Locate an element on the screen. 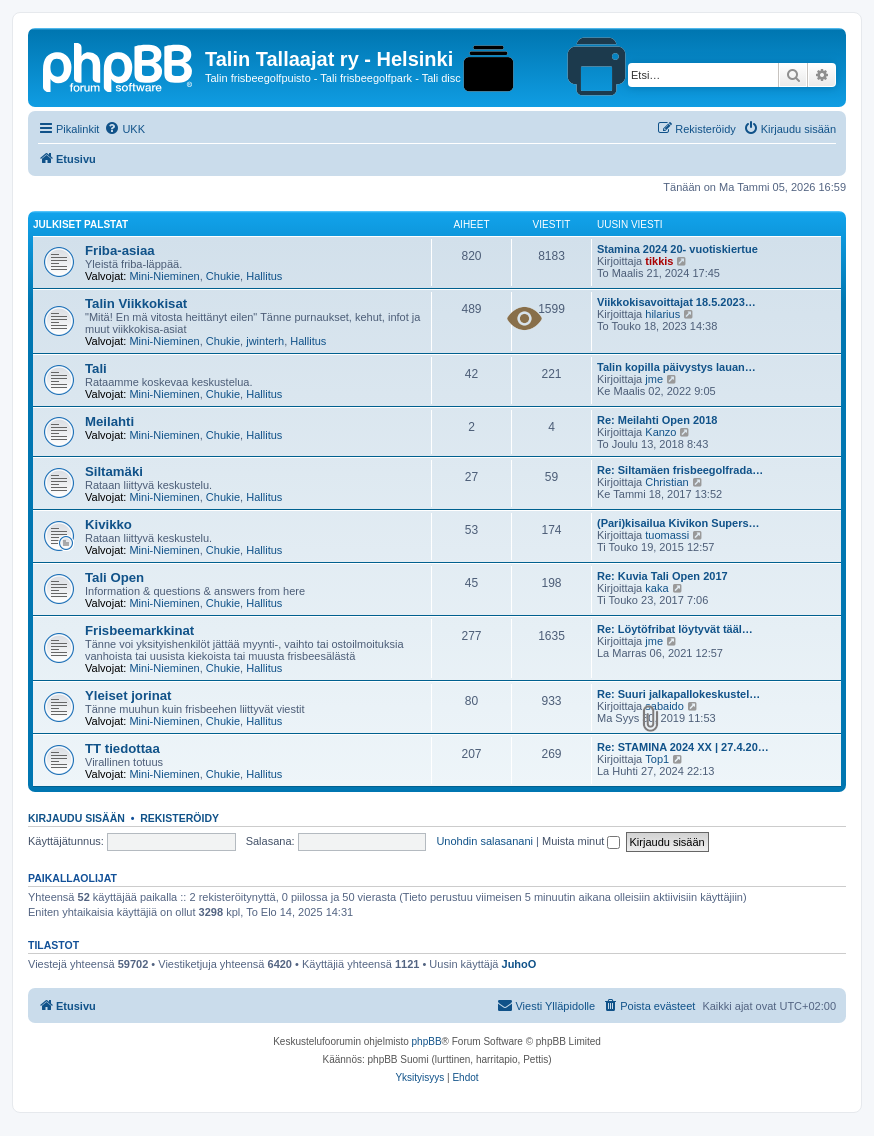 The image size is (874, 1136). view photo albums is located at coordinates (488, 68).